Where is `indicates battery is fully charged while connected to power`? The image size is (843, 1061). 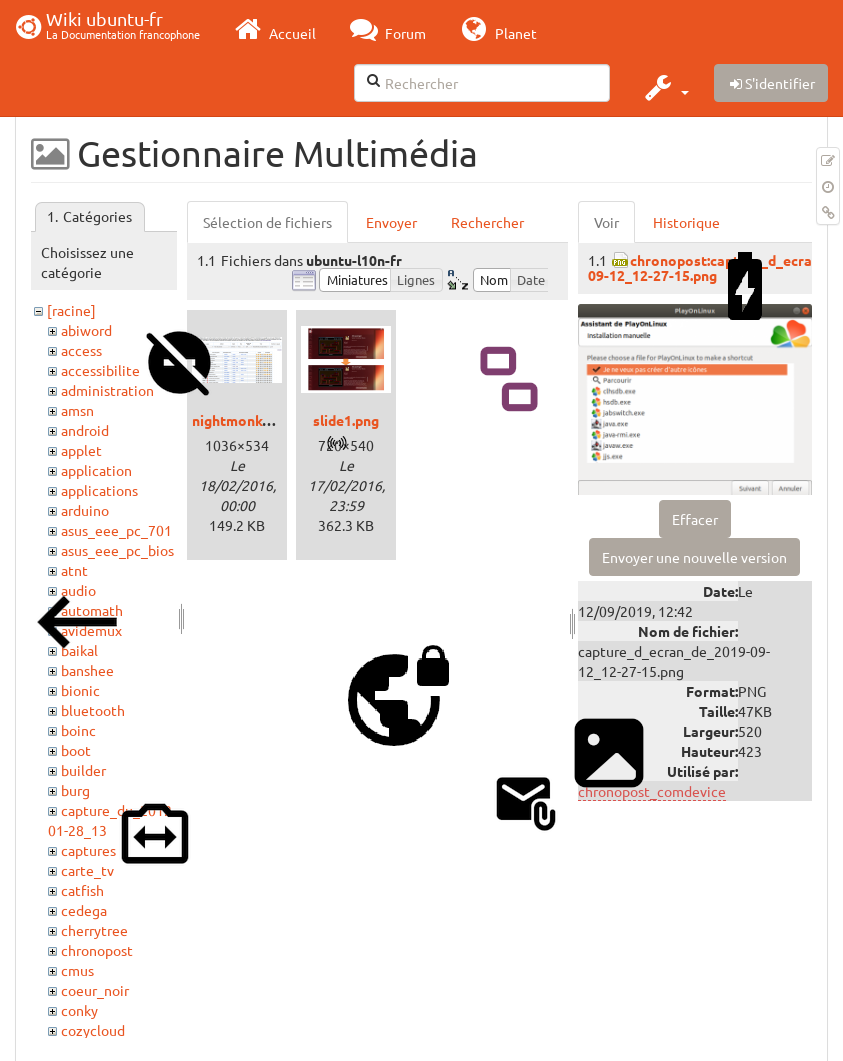
indicates battery is fully charged while connected to power is located at coordinates (745, 286).